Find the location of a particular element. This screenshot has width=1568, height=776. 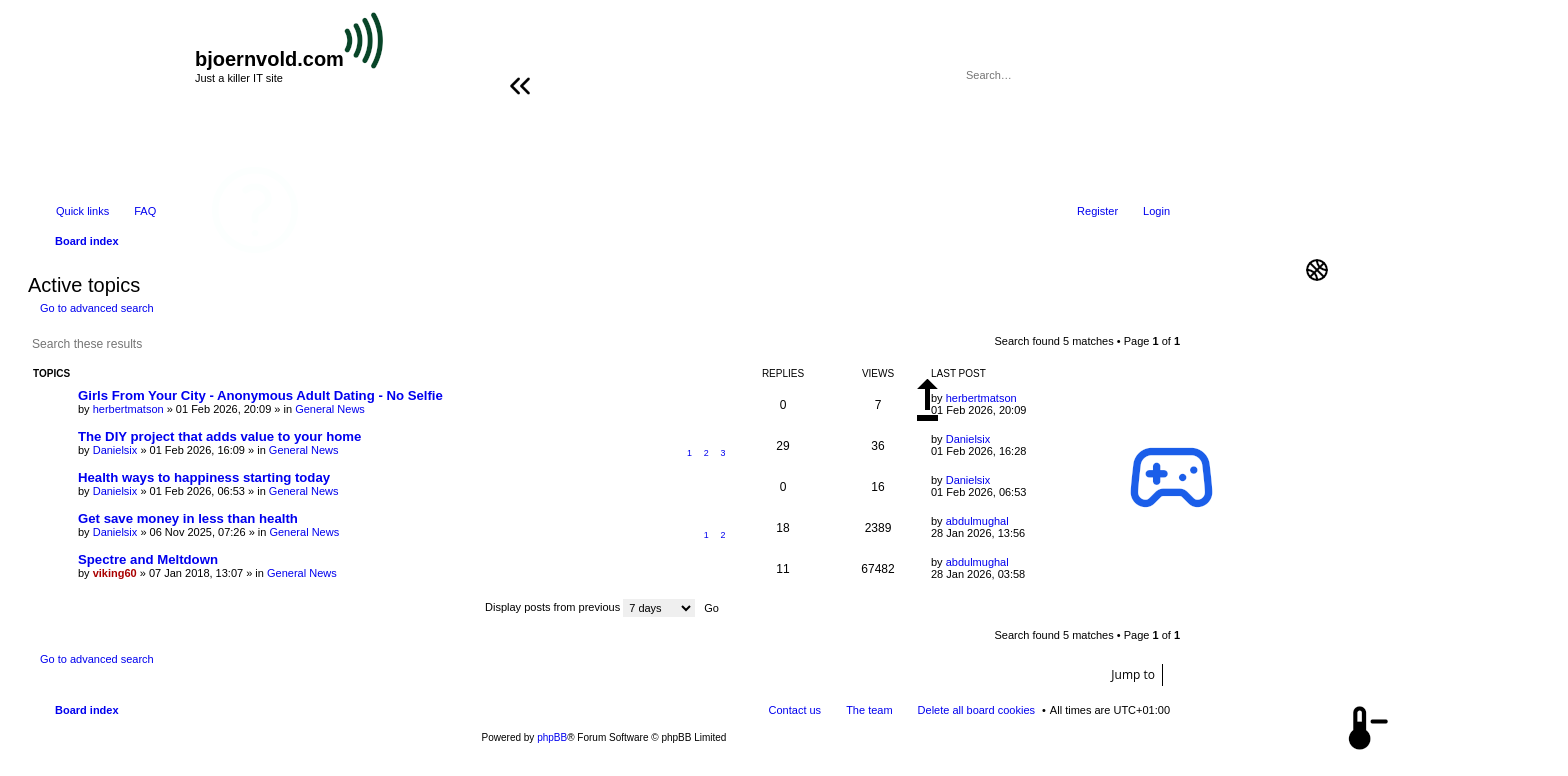

go back to the beginning is located at coordinates (520, 86).